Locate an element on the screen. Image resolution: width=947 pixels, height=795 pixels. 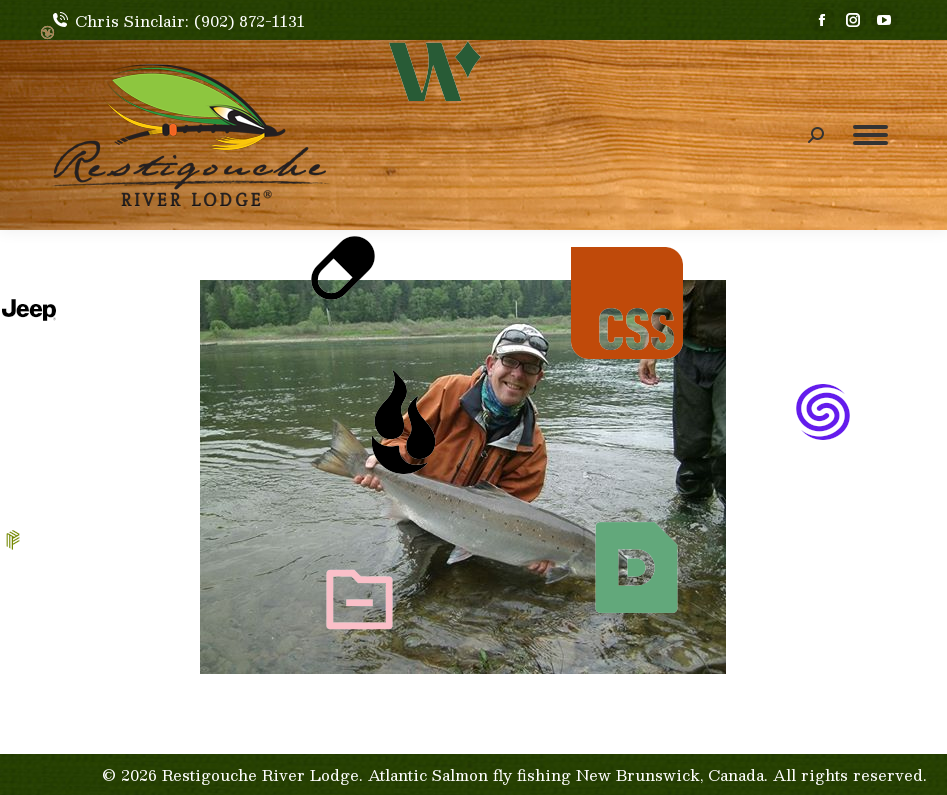
Laravel Nova administration panel logo is located at coordinates (823, 412).